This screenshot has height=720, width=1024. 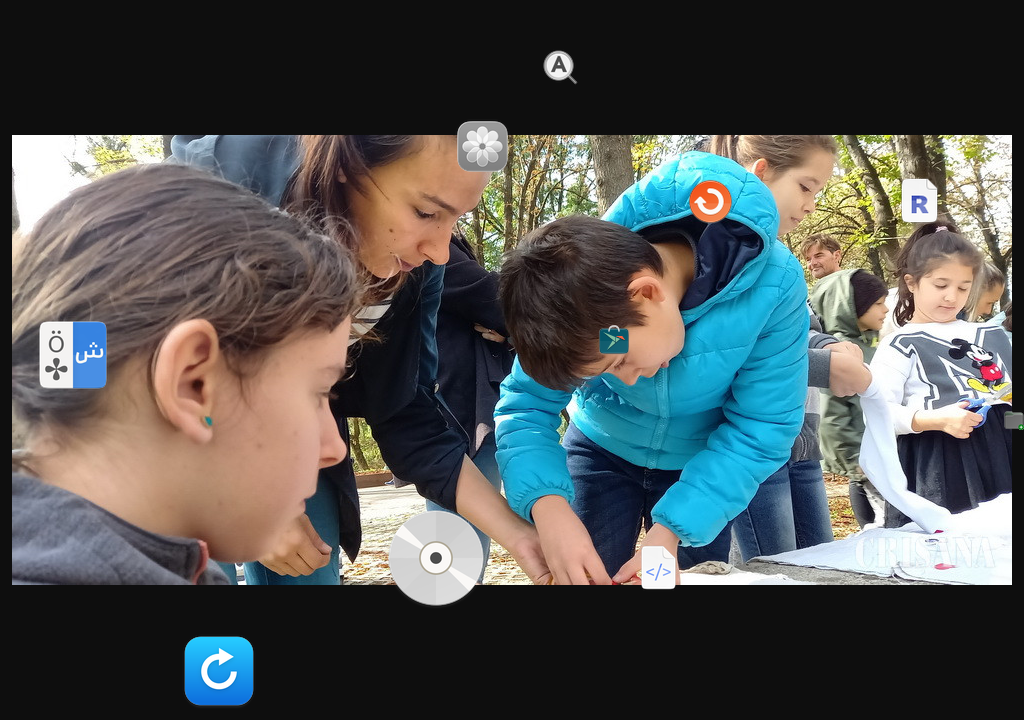 I want to click on access cd/dvd rewritable drive, so click(x=436, y=558).